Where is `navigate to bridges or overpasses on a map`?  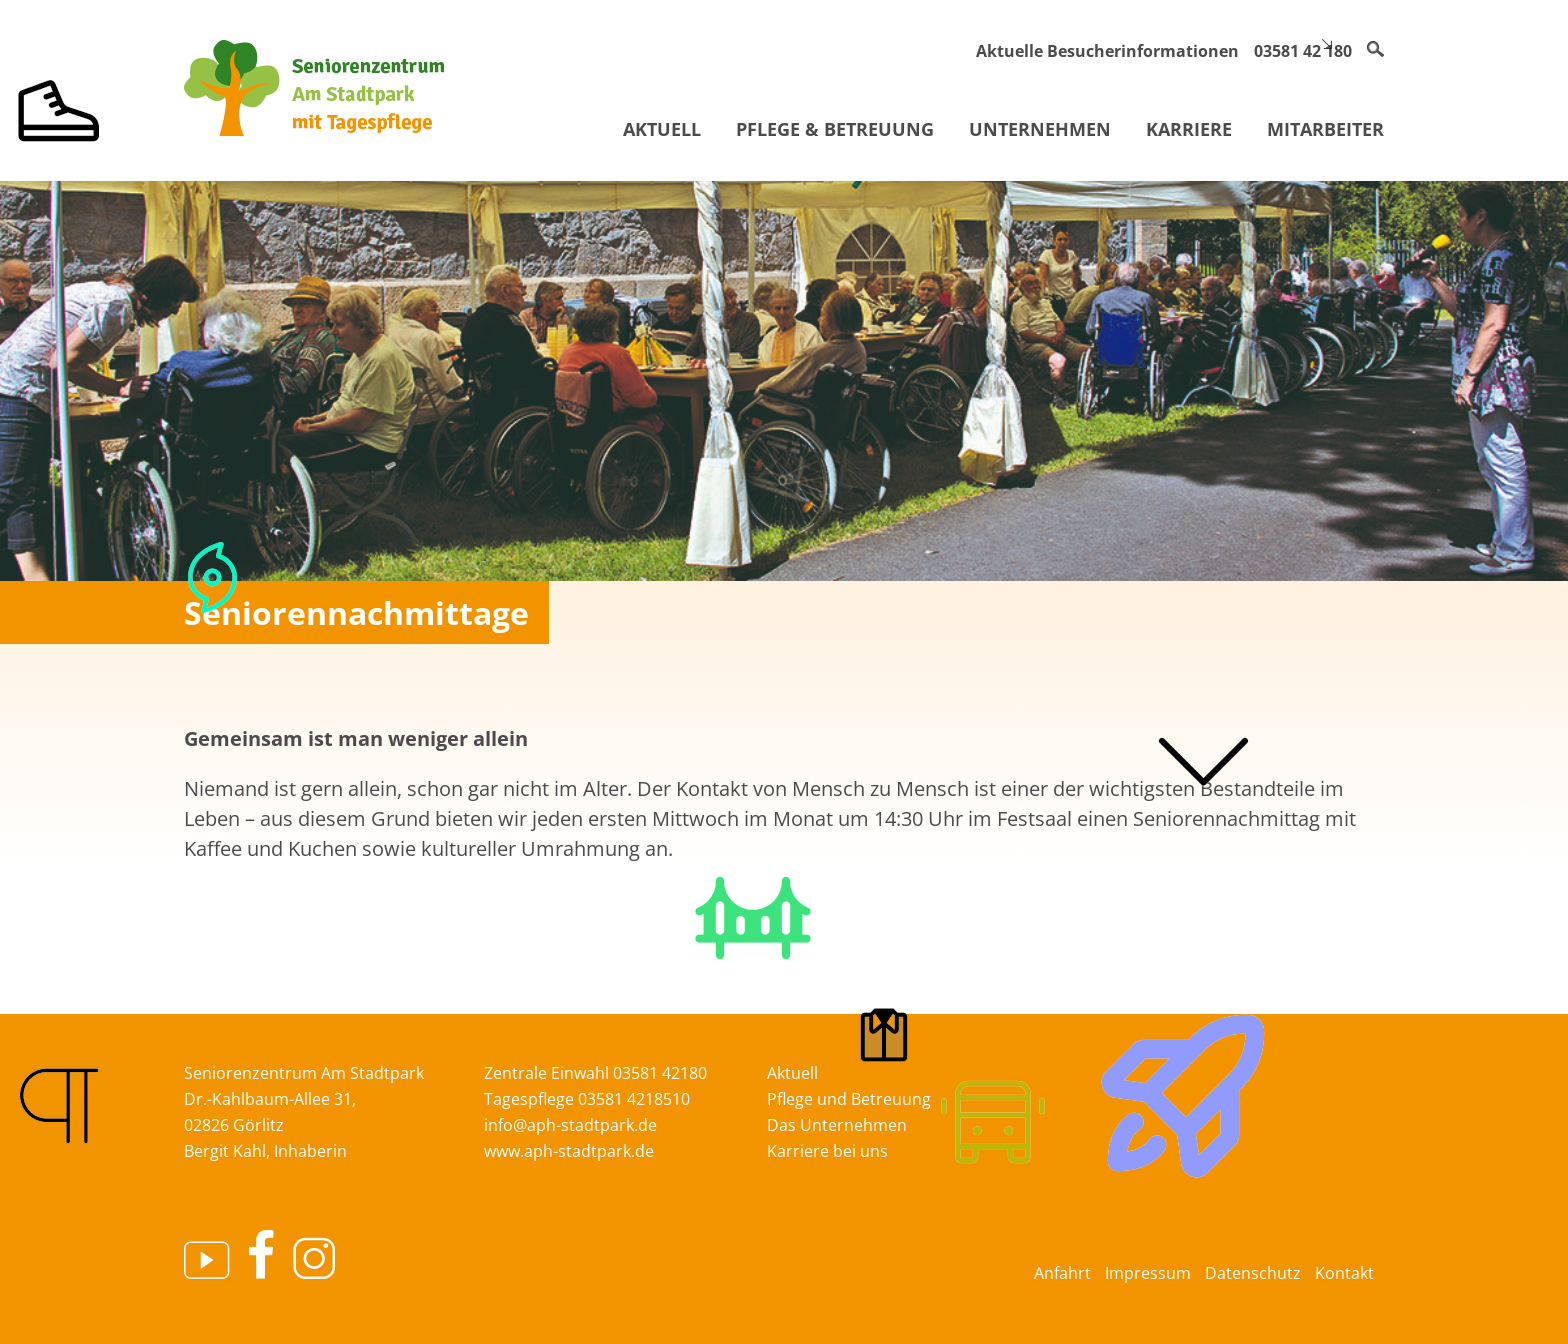 navigate to bridges or overpasses on a map is located at coordinates (753, 918).